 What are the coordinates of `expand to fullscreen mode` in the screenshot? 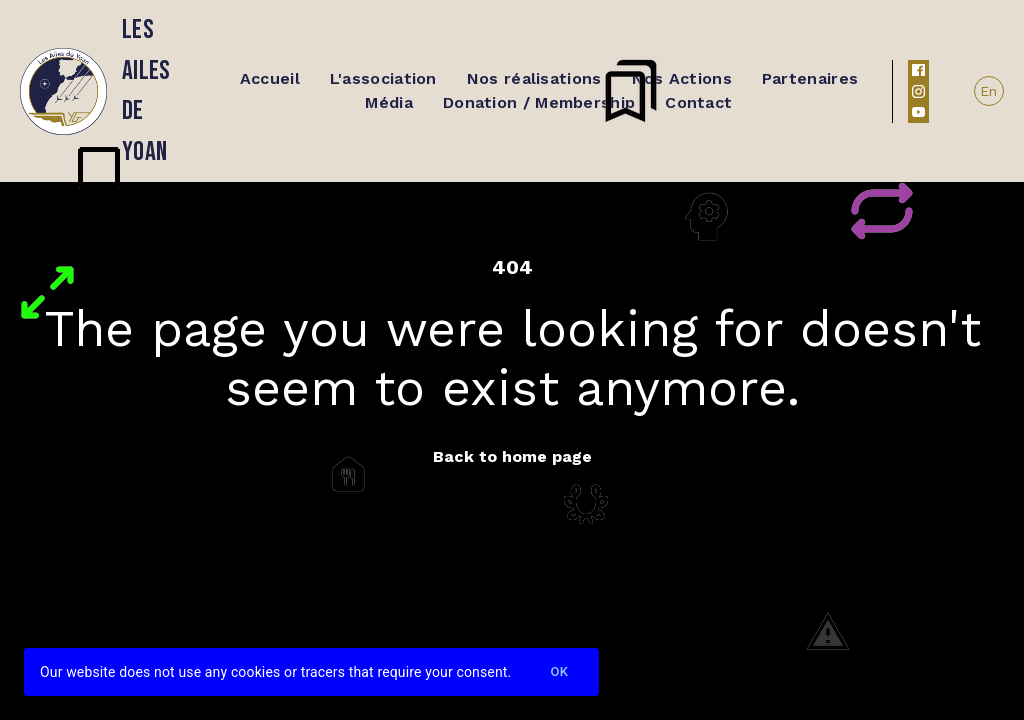 It's located at (47, 292).